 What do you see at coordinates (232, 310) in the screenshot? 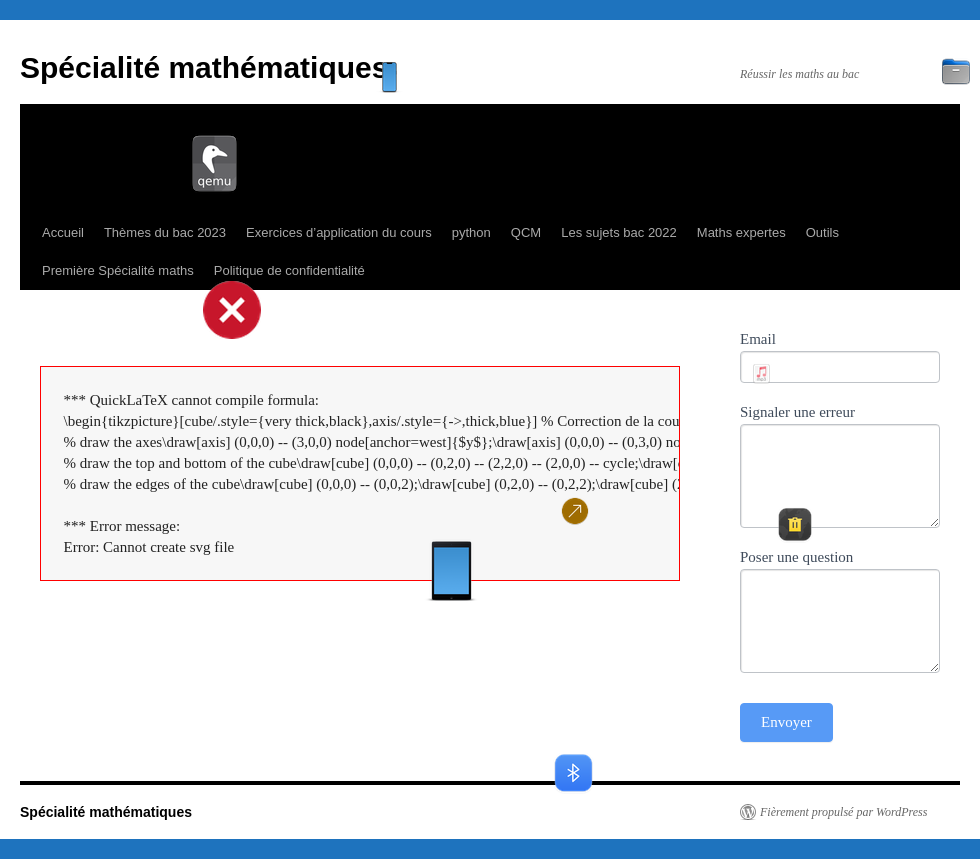
I see `close the current window or dialog` at bounding box center [232, 310].